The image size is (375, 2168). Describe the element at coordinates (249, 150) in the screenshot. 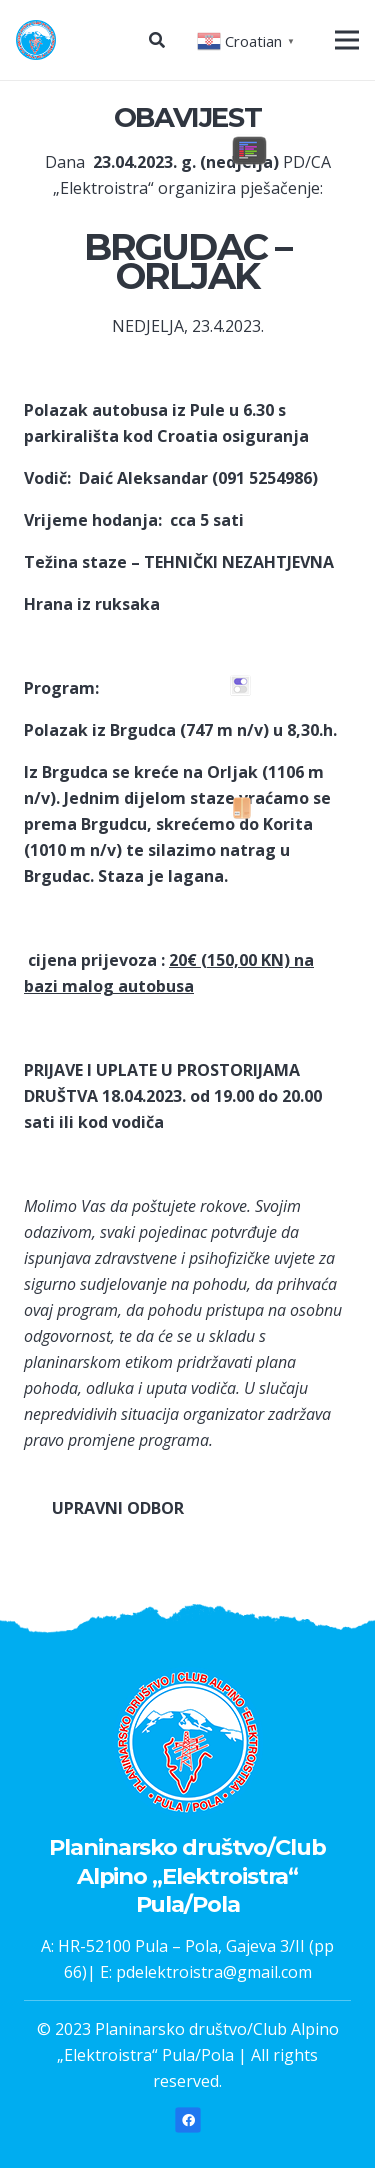

I see `open software development tools` at that location.